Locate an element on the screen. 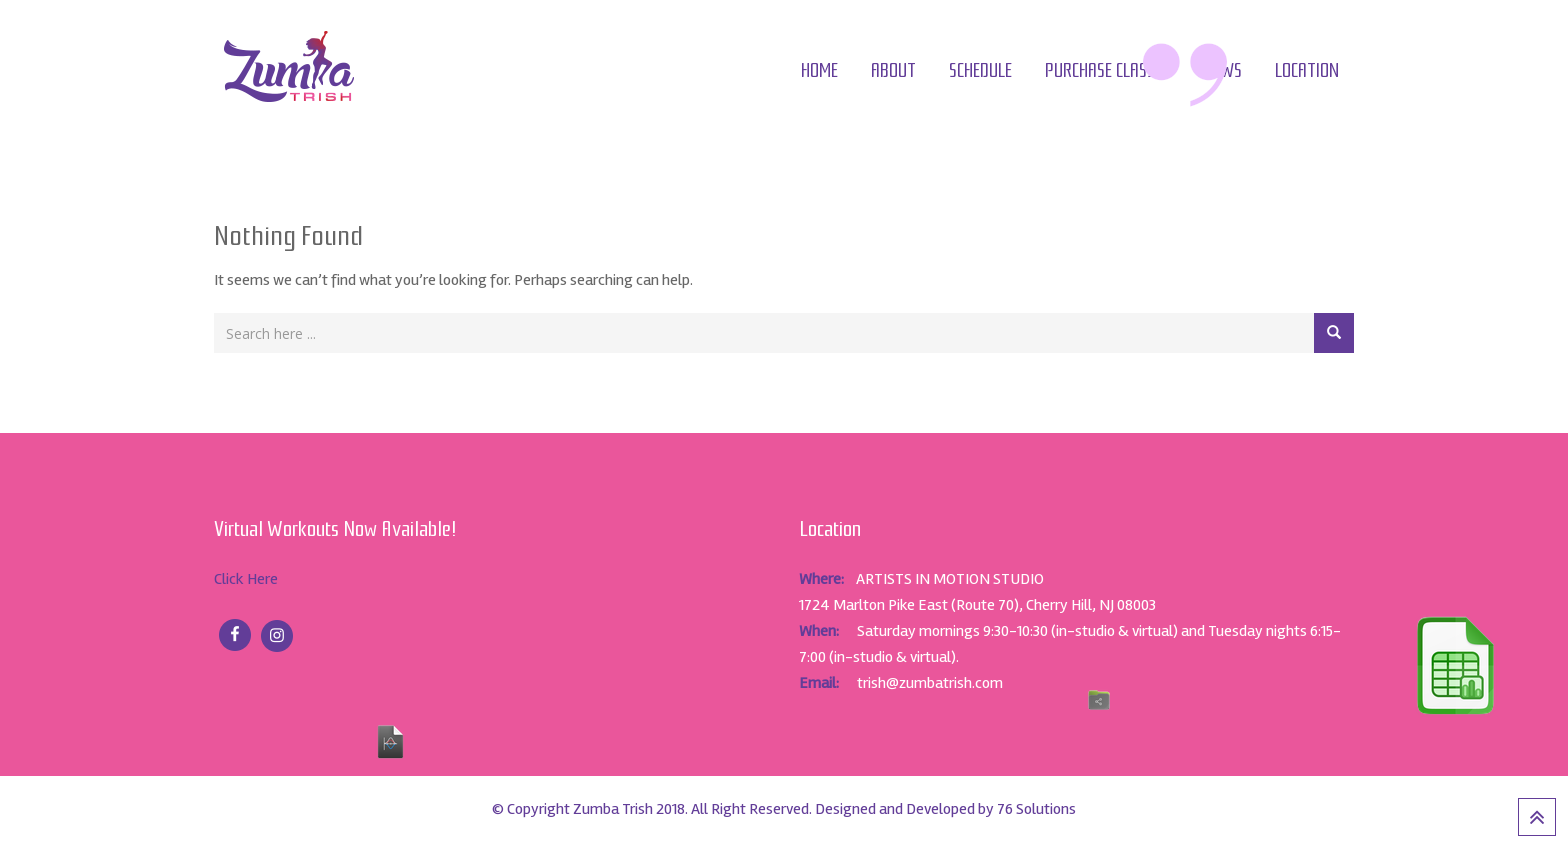 The height and width of the screenshot is (842, 1568). open your public shared folder is located at coordinates (1099, 700).